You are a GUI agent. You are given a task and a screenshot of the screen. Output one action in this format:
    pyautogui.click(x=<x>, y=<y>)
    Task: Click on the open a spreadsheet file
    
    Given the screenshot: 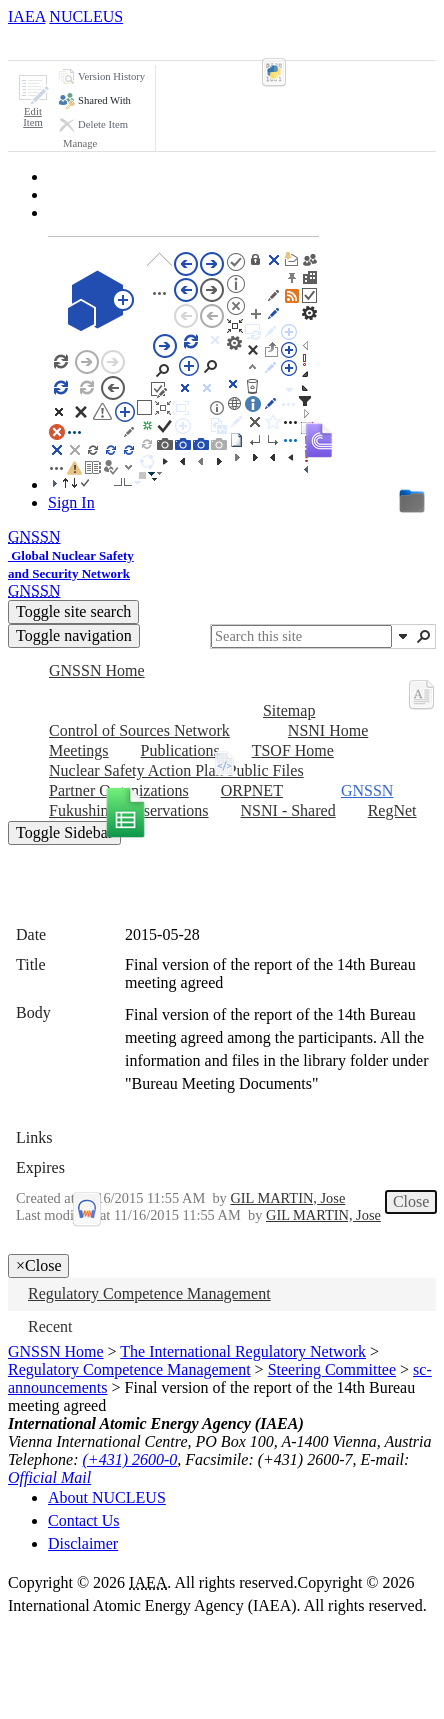 What is the action you would take?
    pyautogui.click(x=125, y=813)
    